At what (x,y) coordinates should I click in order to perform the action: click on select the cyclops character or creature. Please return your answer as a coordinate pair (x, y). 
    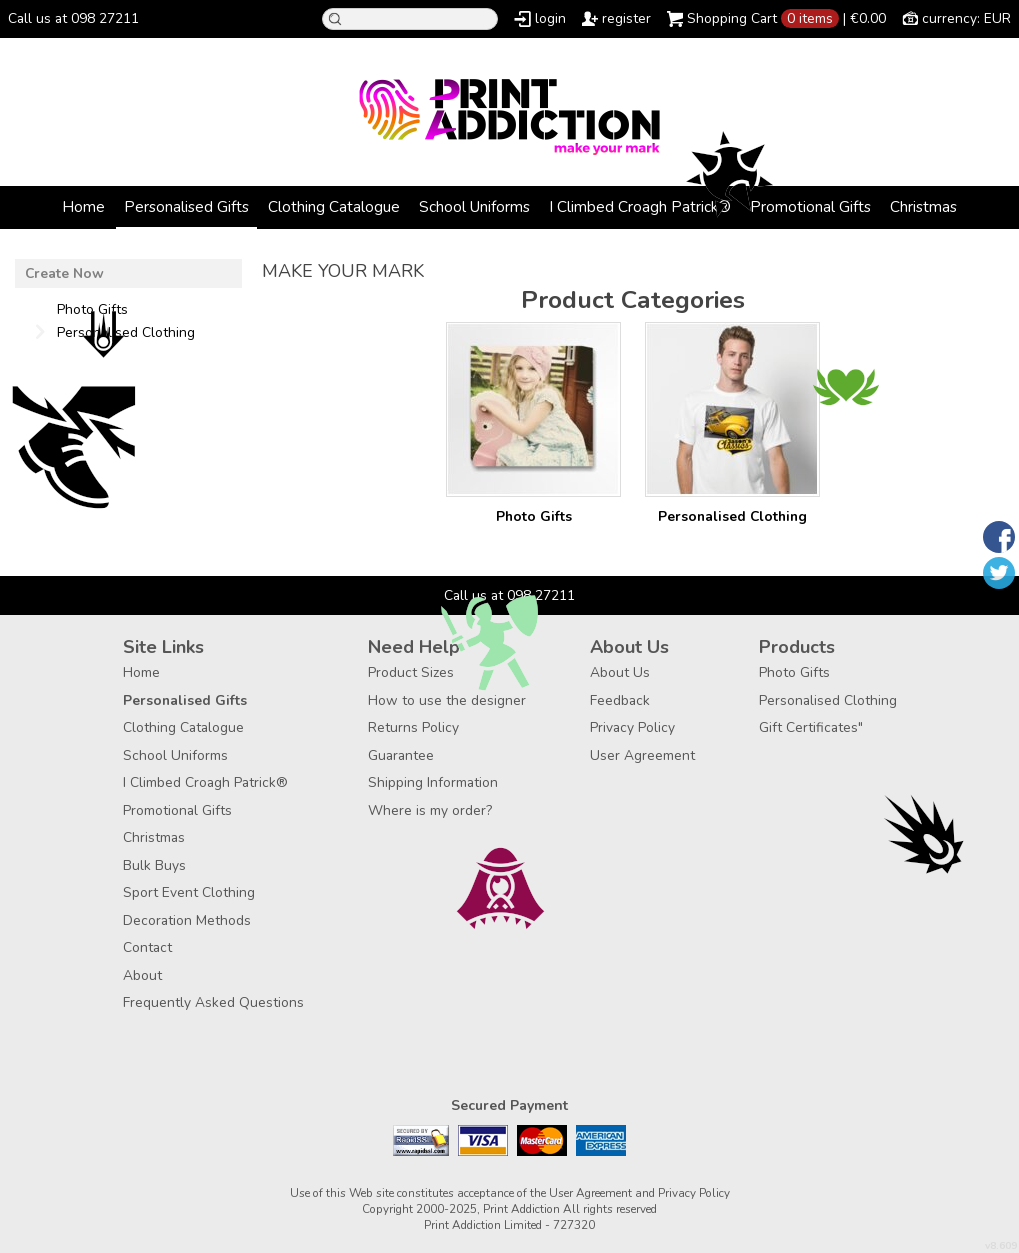
    Looking at the image, I should click on (500, 892).